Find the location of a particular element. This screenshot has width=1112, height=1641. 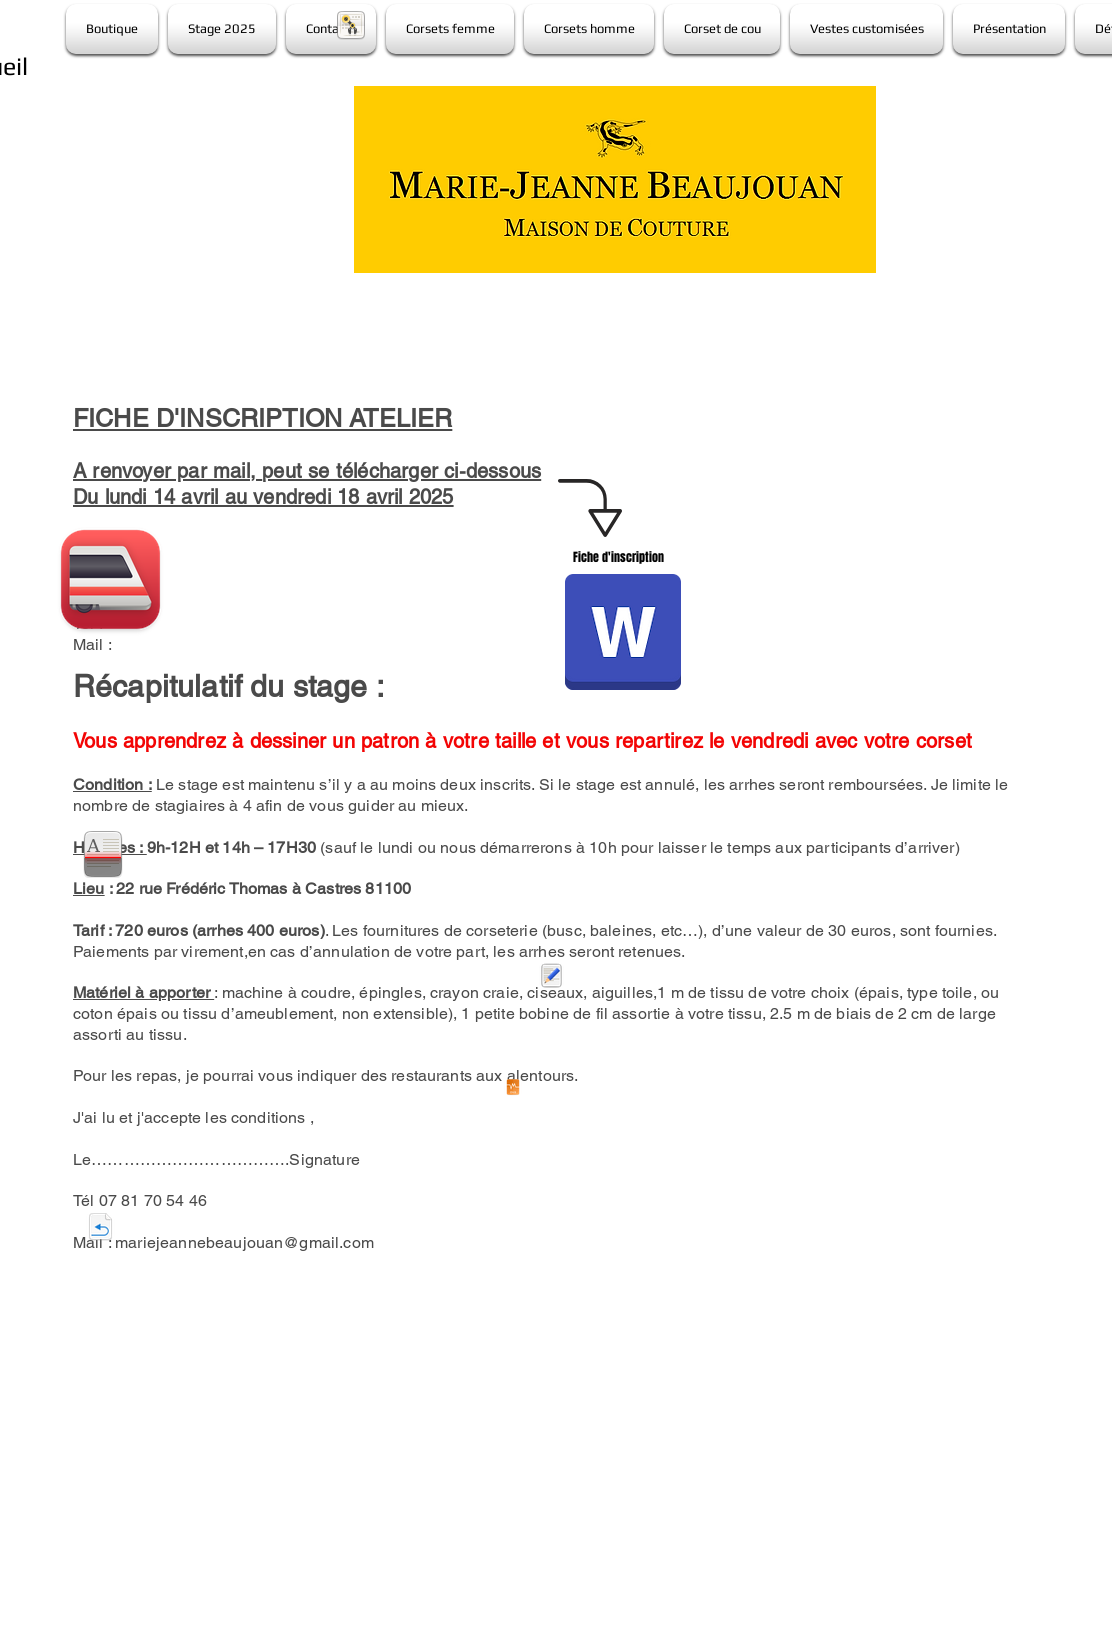

open document scanning application is located at coordinates (103, 854).